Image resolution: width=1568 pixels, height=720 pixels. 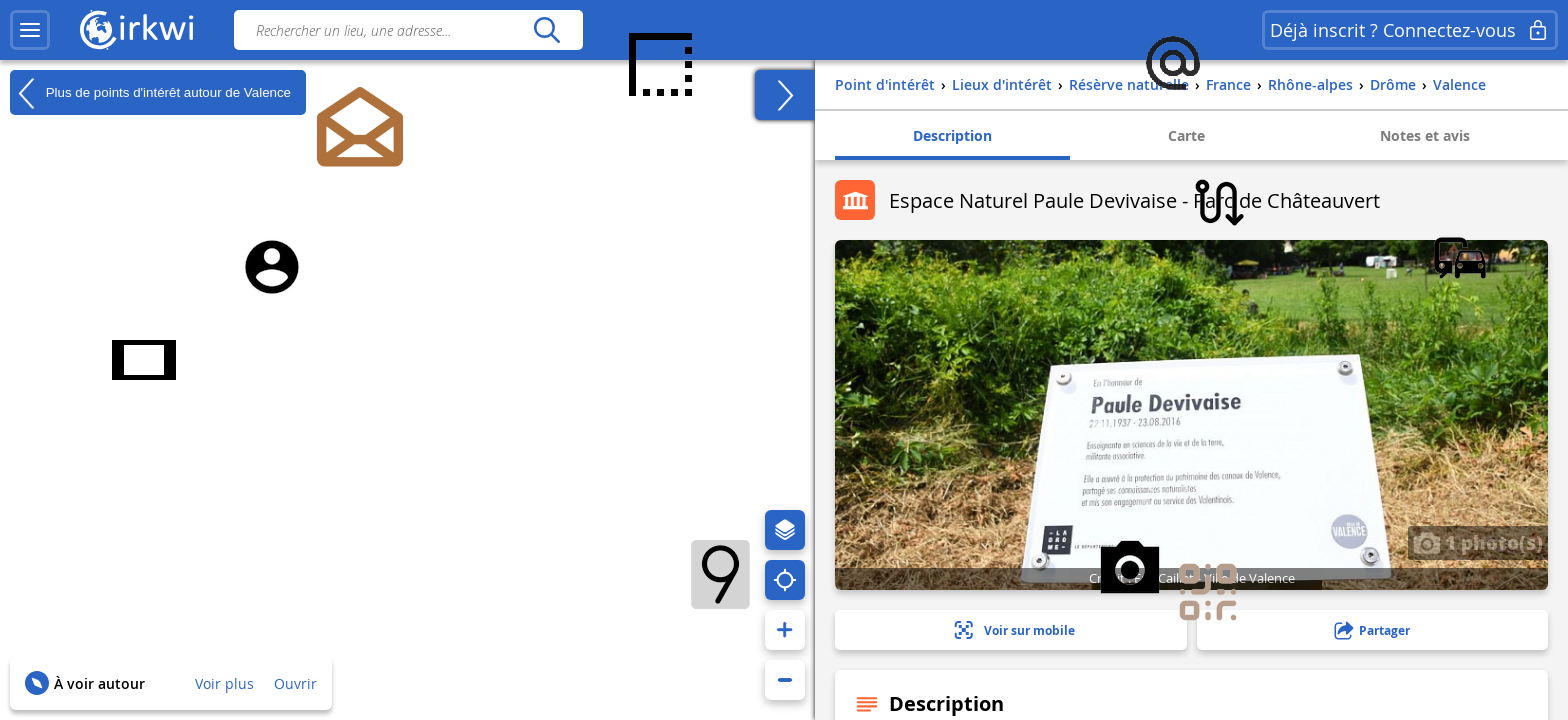 I want to click on enter or view email address, so click(x=1173, y=63).